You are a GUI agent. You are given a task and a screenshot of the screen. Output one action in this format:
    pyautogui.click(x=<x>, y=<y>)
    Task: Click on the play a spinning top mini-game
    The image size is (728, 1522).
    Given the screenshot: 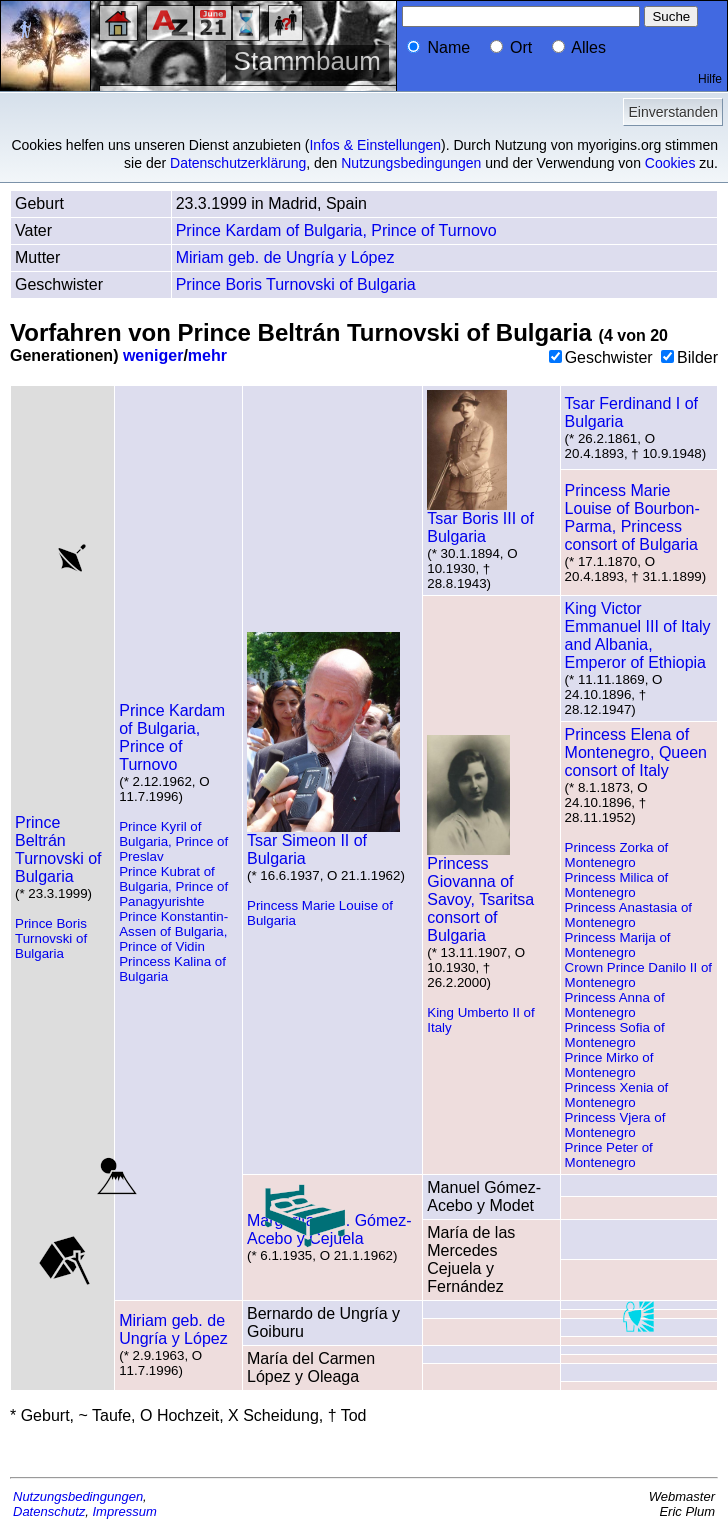 What is the action you would take?
    pyautogui.click(x=72, y=558)
    